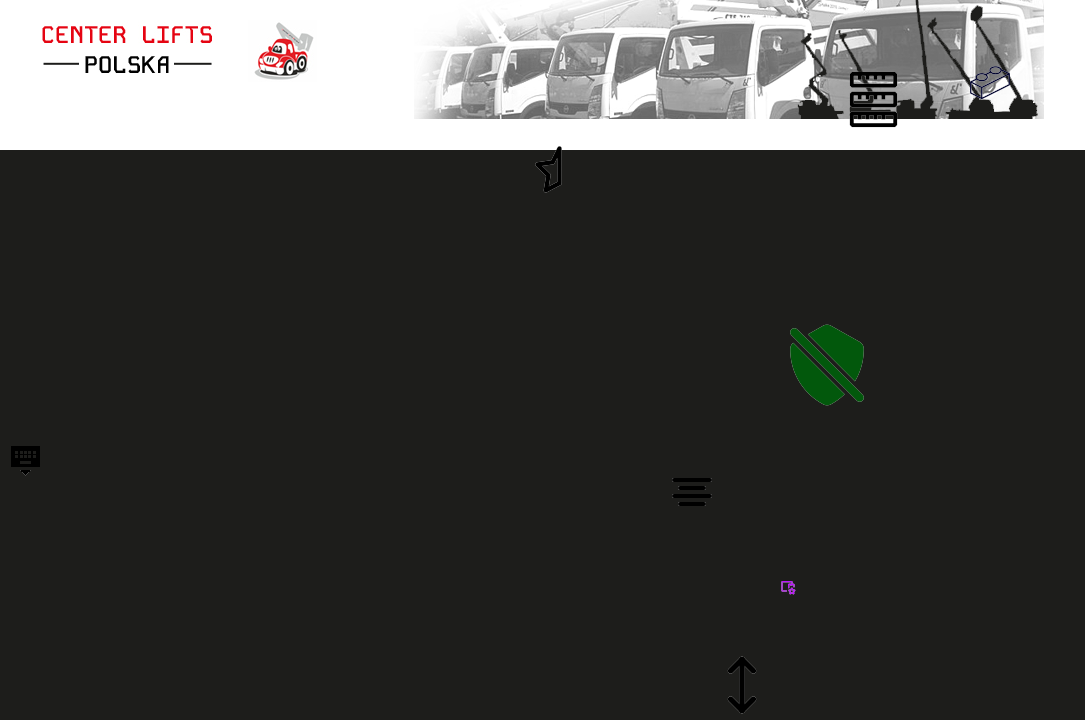  I want to click on security or protection is disabled, so click(827, 365).